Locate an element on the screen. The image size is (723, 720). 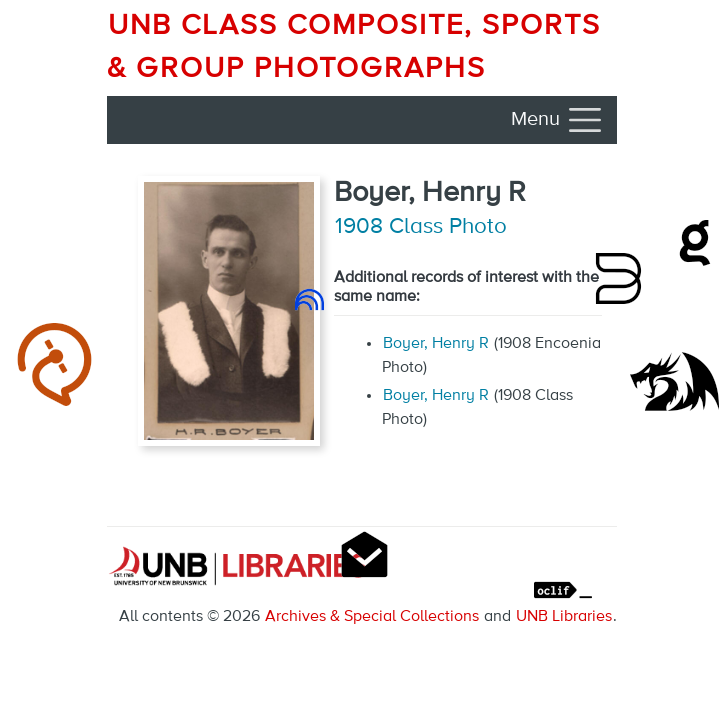
bluesound brand logo is located at coordinates (618, 278).